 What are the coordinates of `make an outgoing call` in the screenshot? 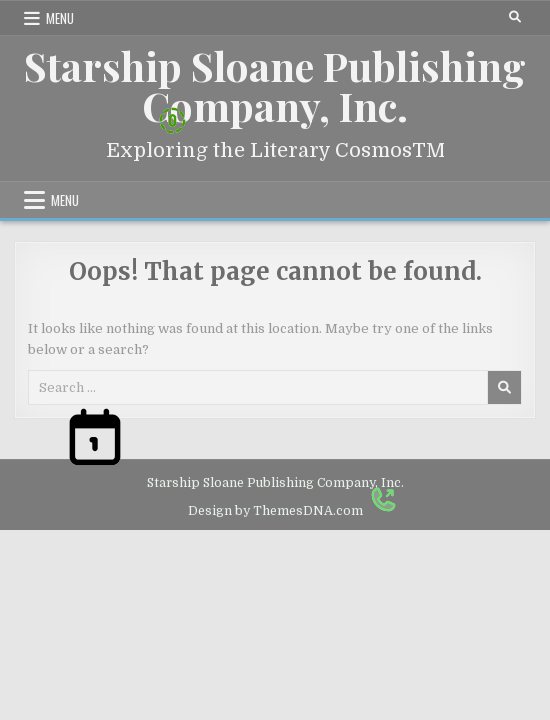 It's located at (384, 499).